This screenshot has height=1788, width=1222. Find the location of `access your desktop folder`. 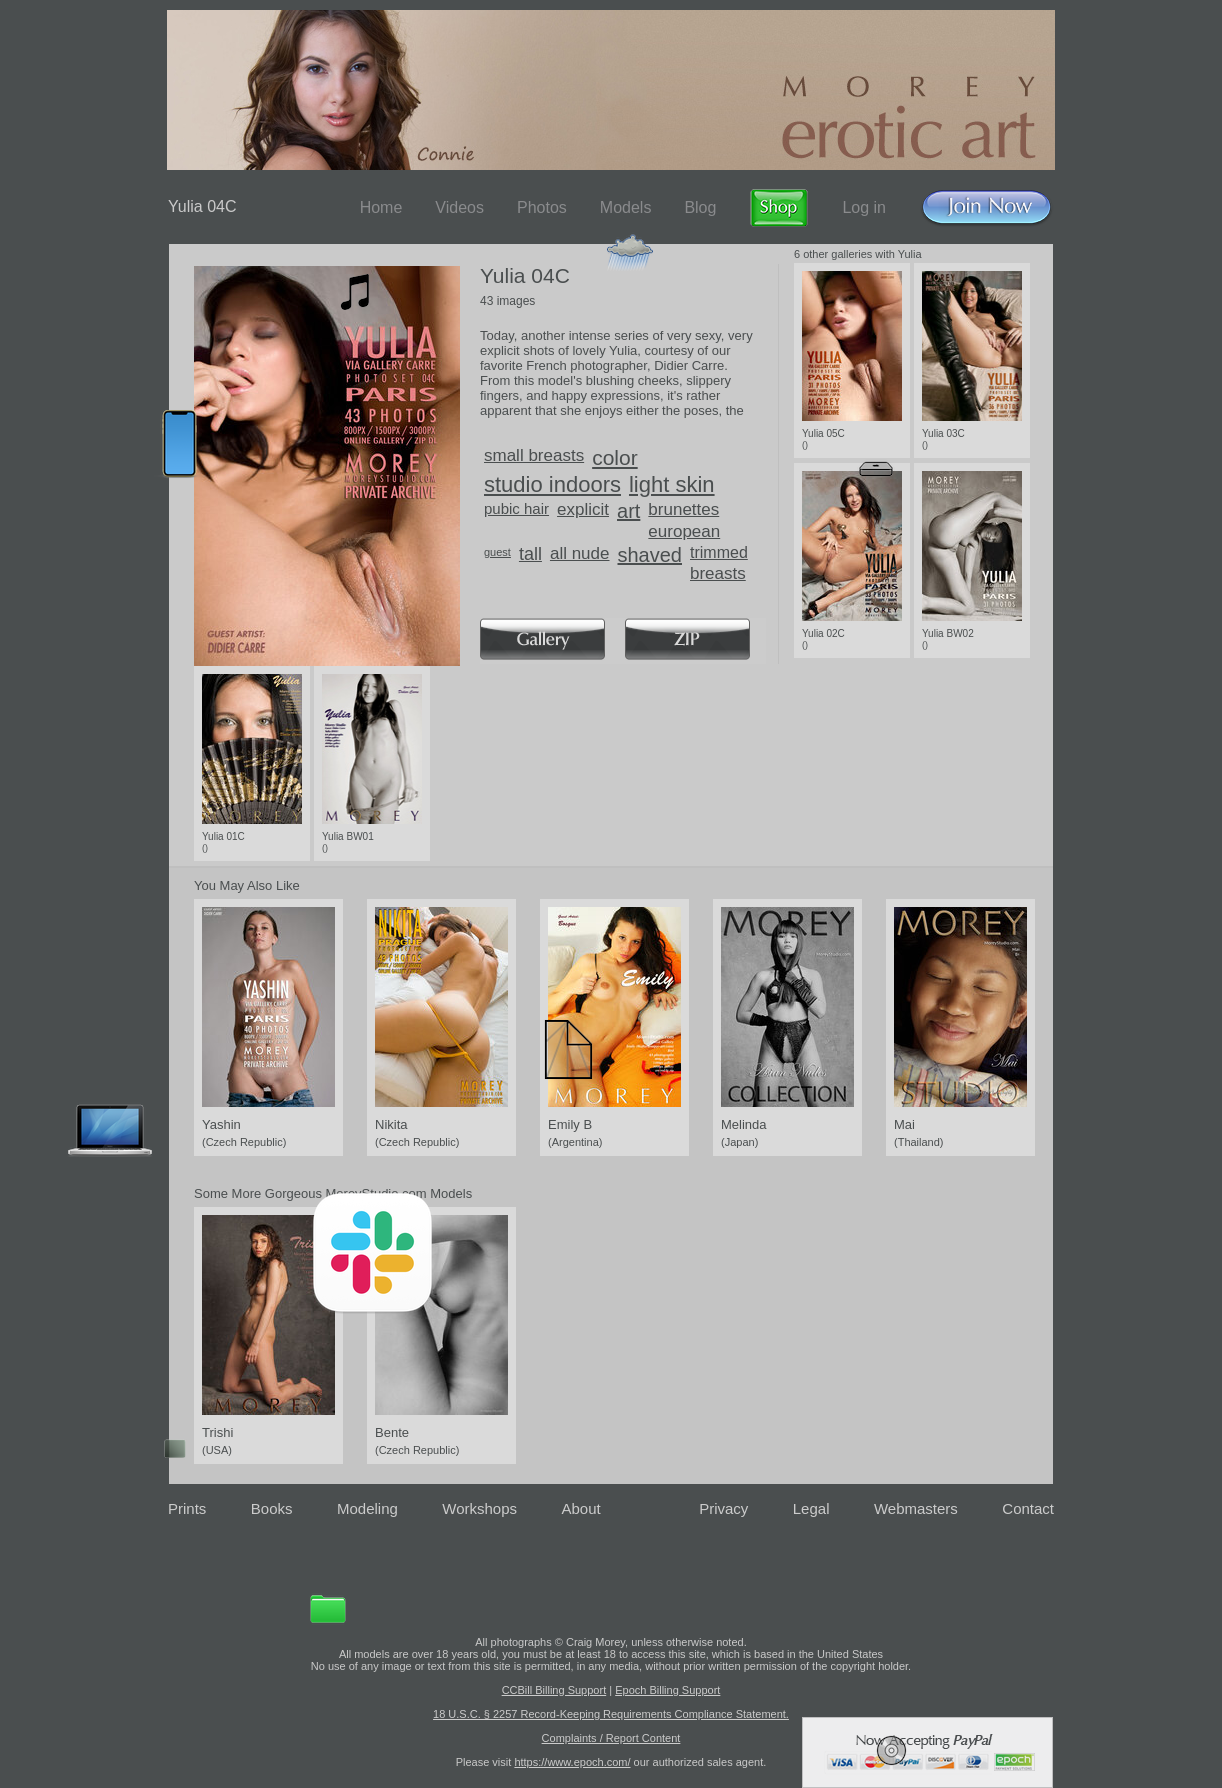

access your desktop folder is located at coordinates (175, 1448).